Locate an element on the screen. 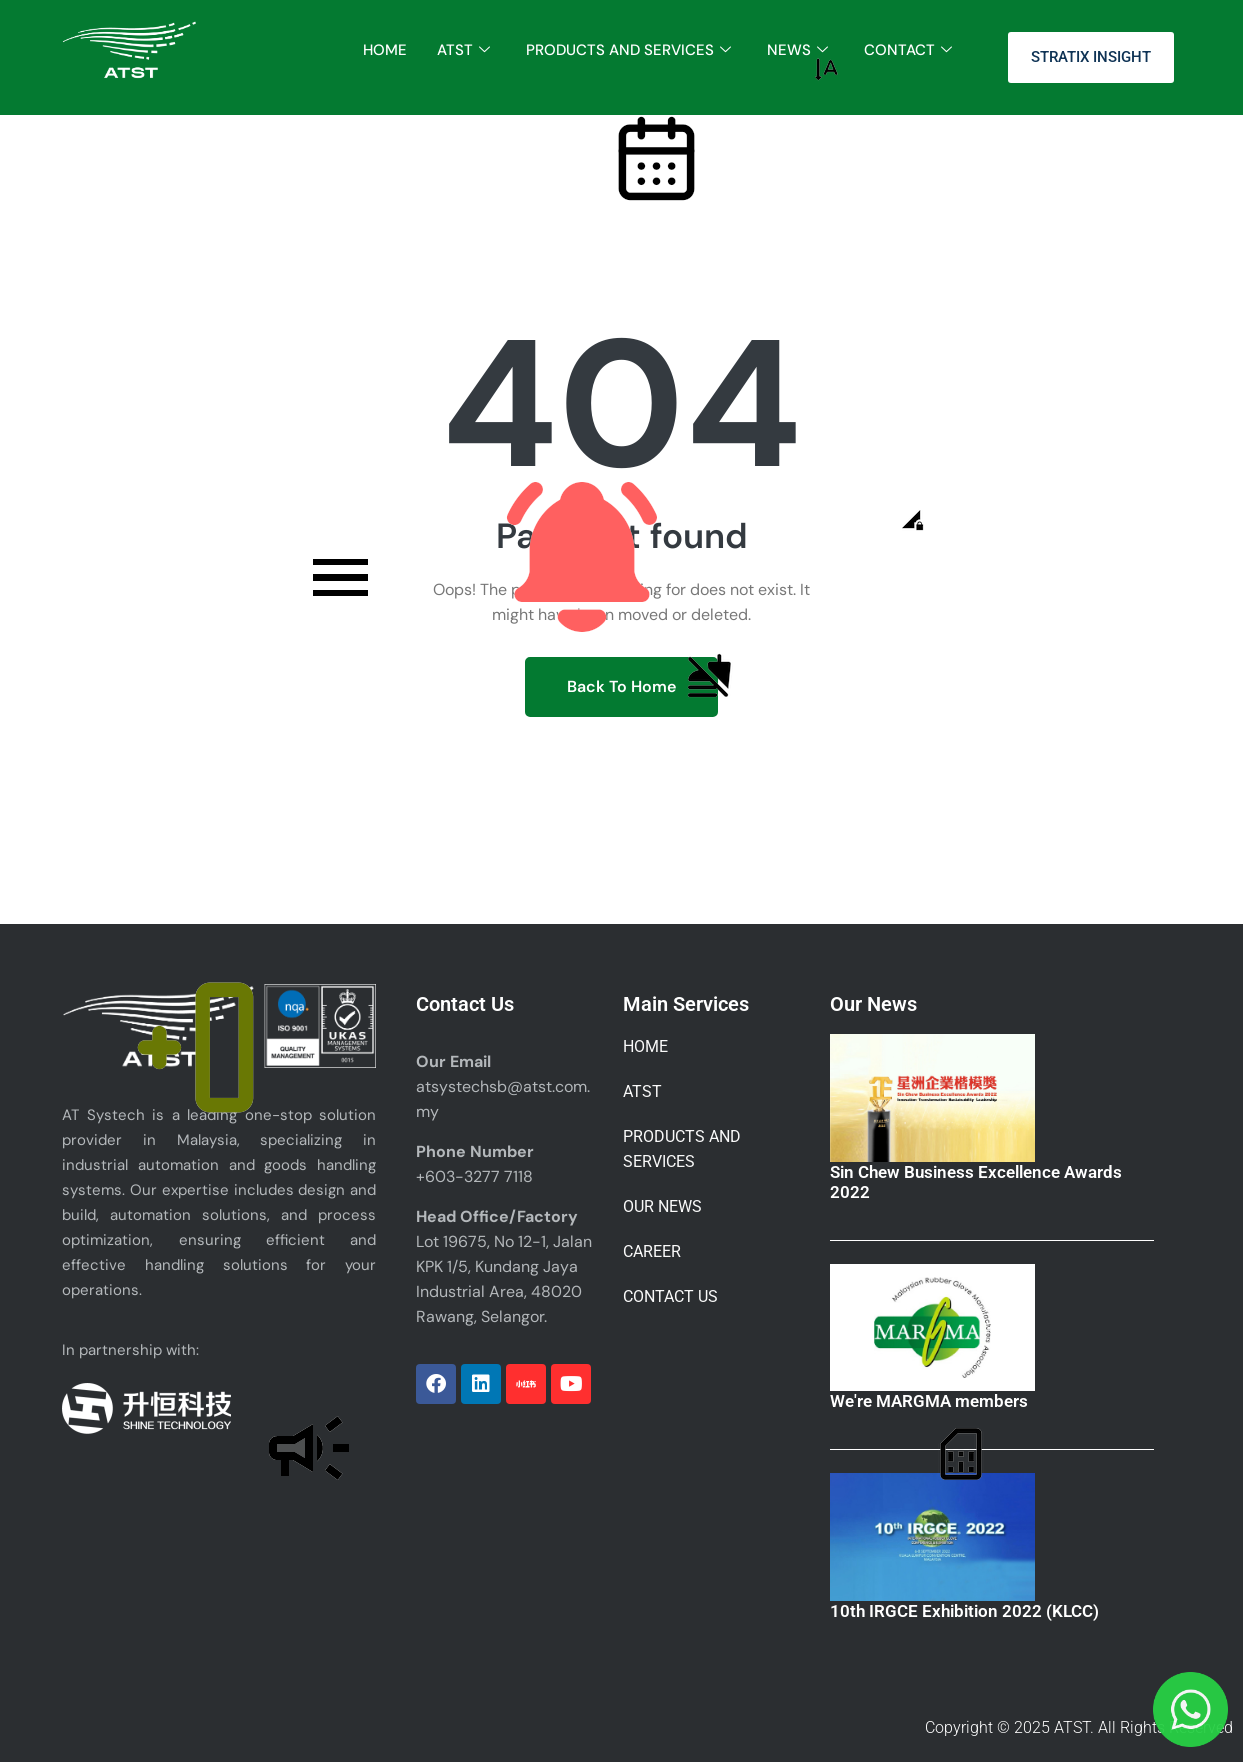  manage sim card settings is located at coordinates (961, 1454).